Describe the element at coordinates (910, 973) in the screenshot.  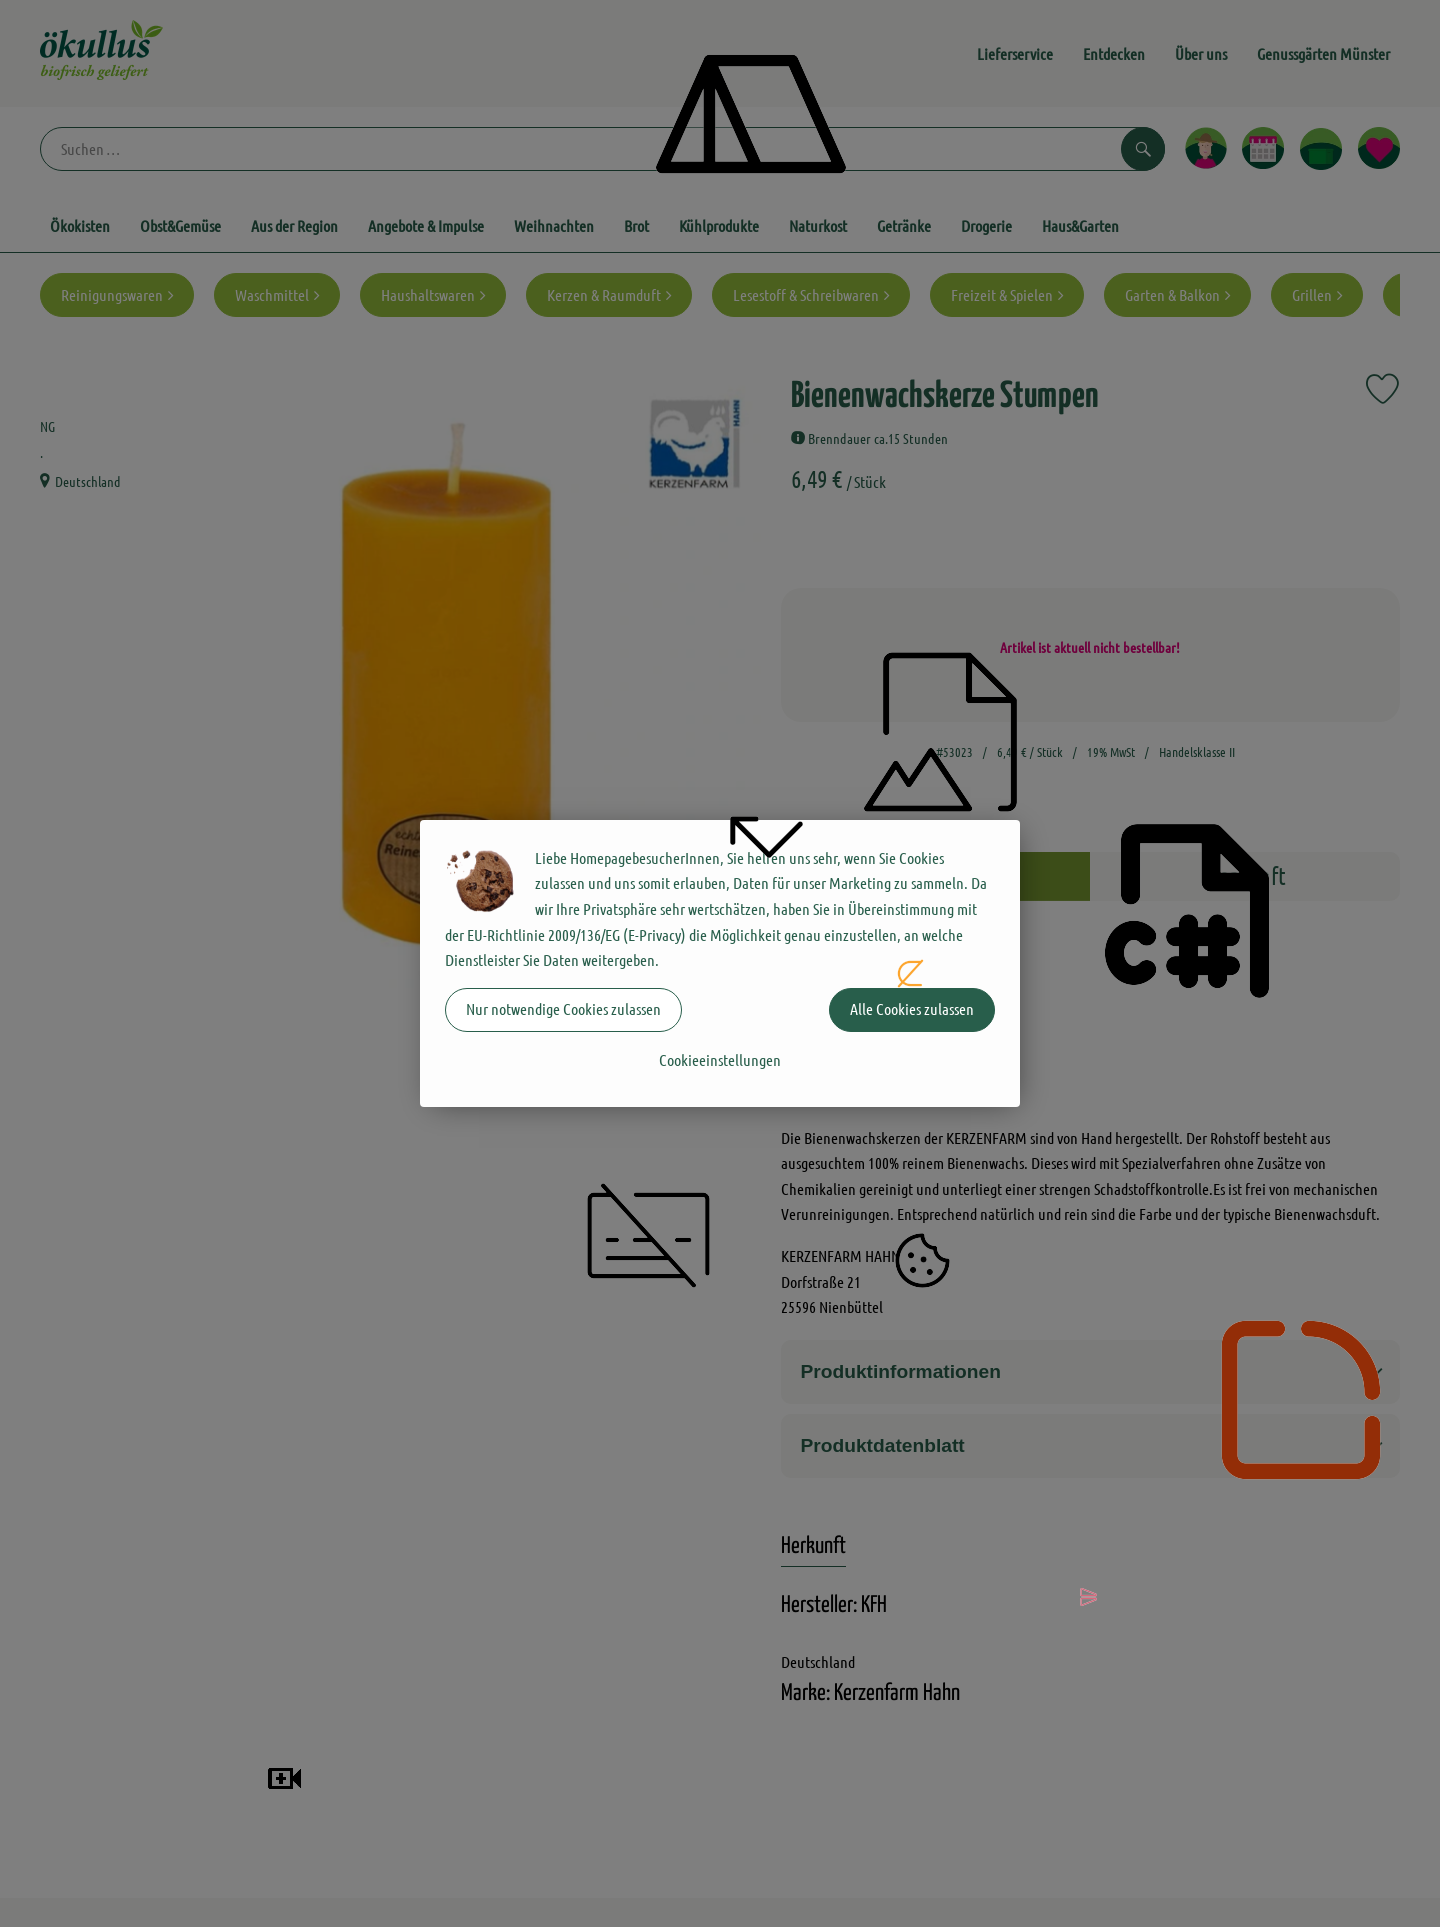
I see `indicates a set is not a subset of another in mathematical notation` at that location.